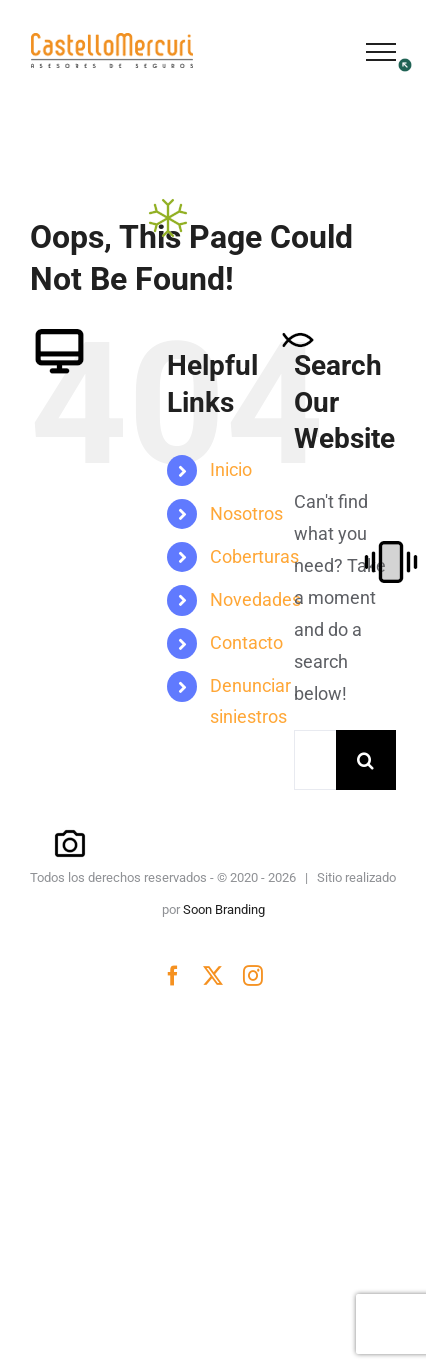 The width and height of the screenshot is (426, 1368). I want to click on switch to desktop view, so click(59, 349).